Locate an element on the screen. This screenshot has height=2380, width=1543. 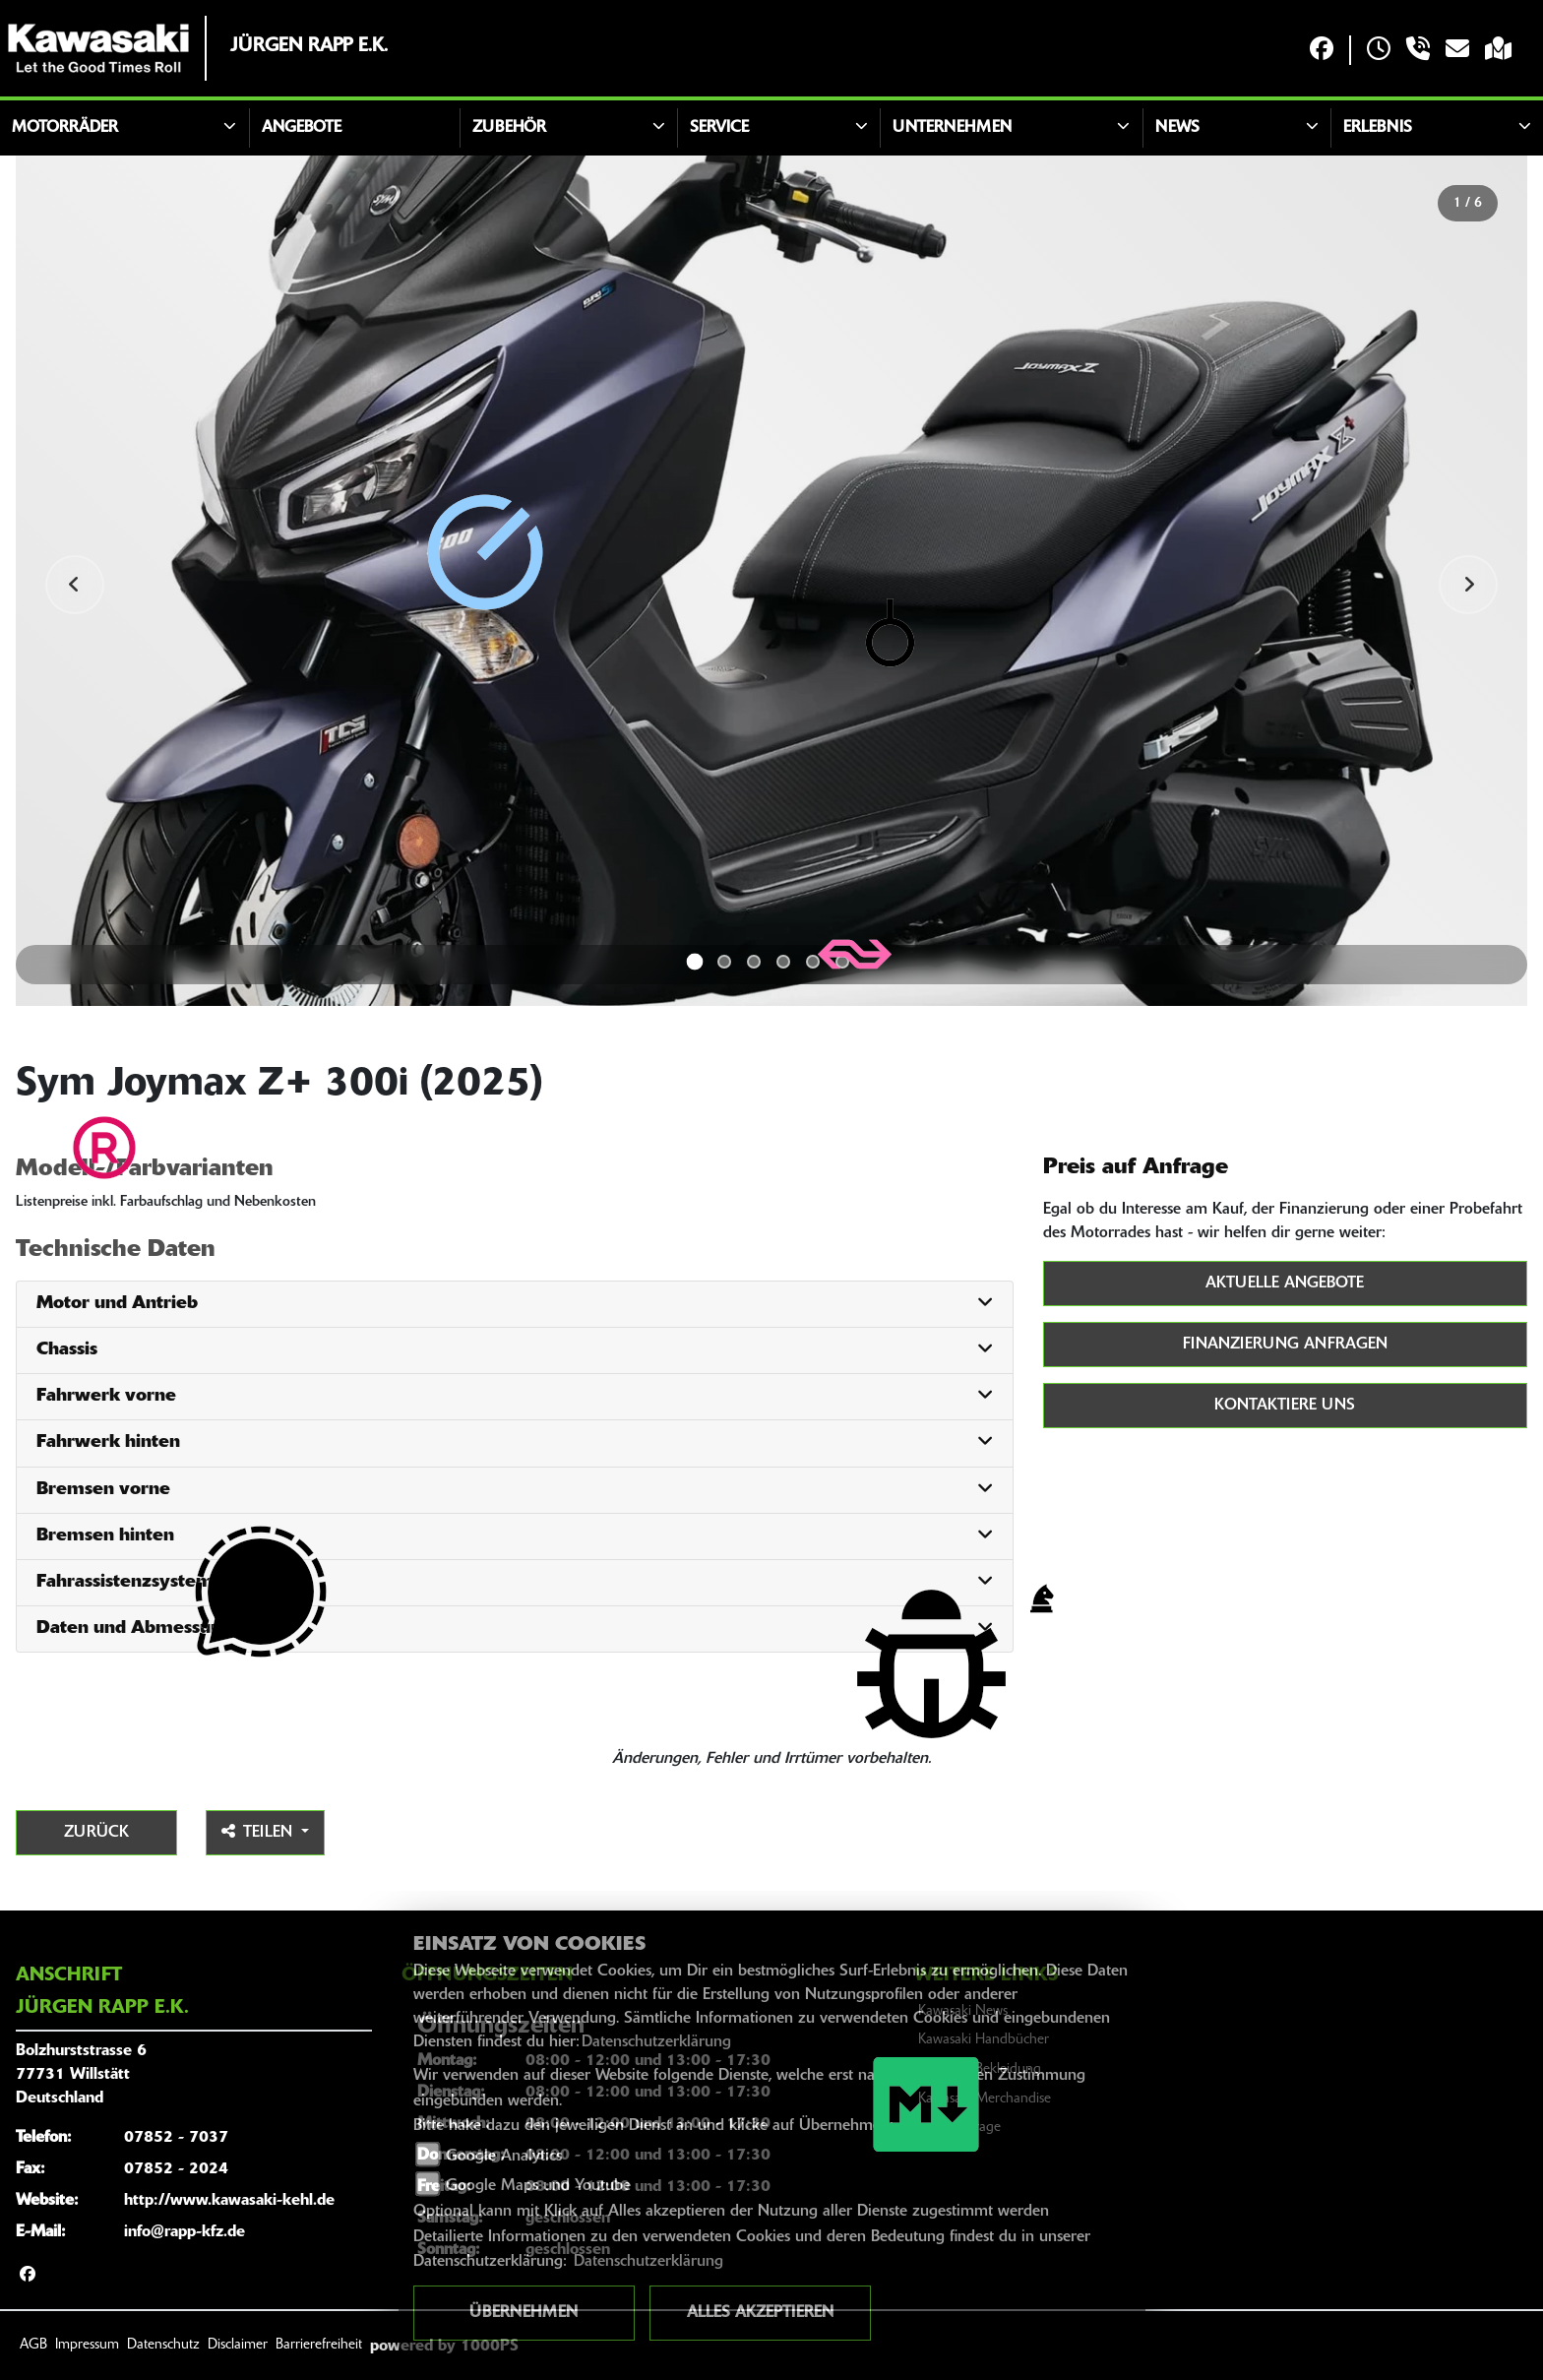
select genderless or non-binary gender option is located at coordinates (890, 634).